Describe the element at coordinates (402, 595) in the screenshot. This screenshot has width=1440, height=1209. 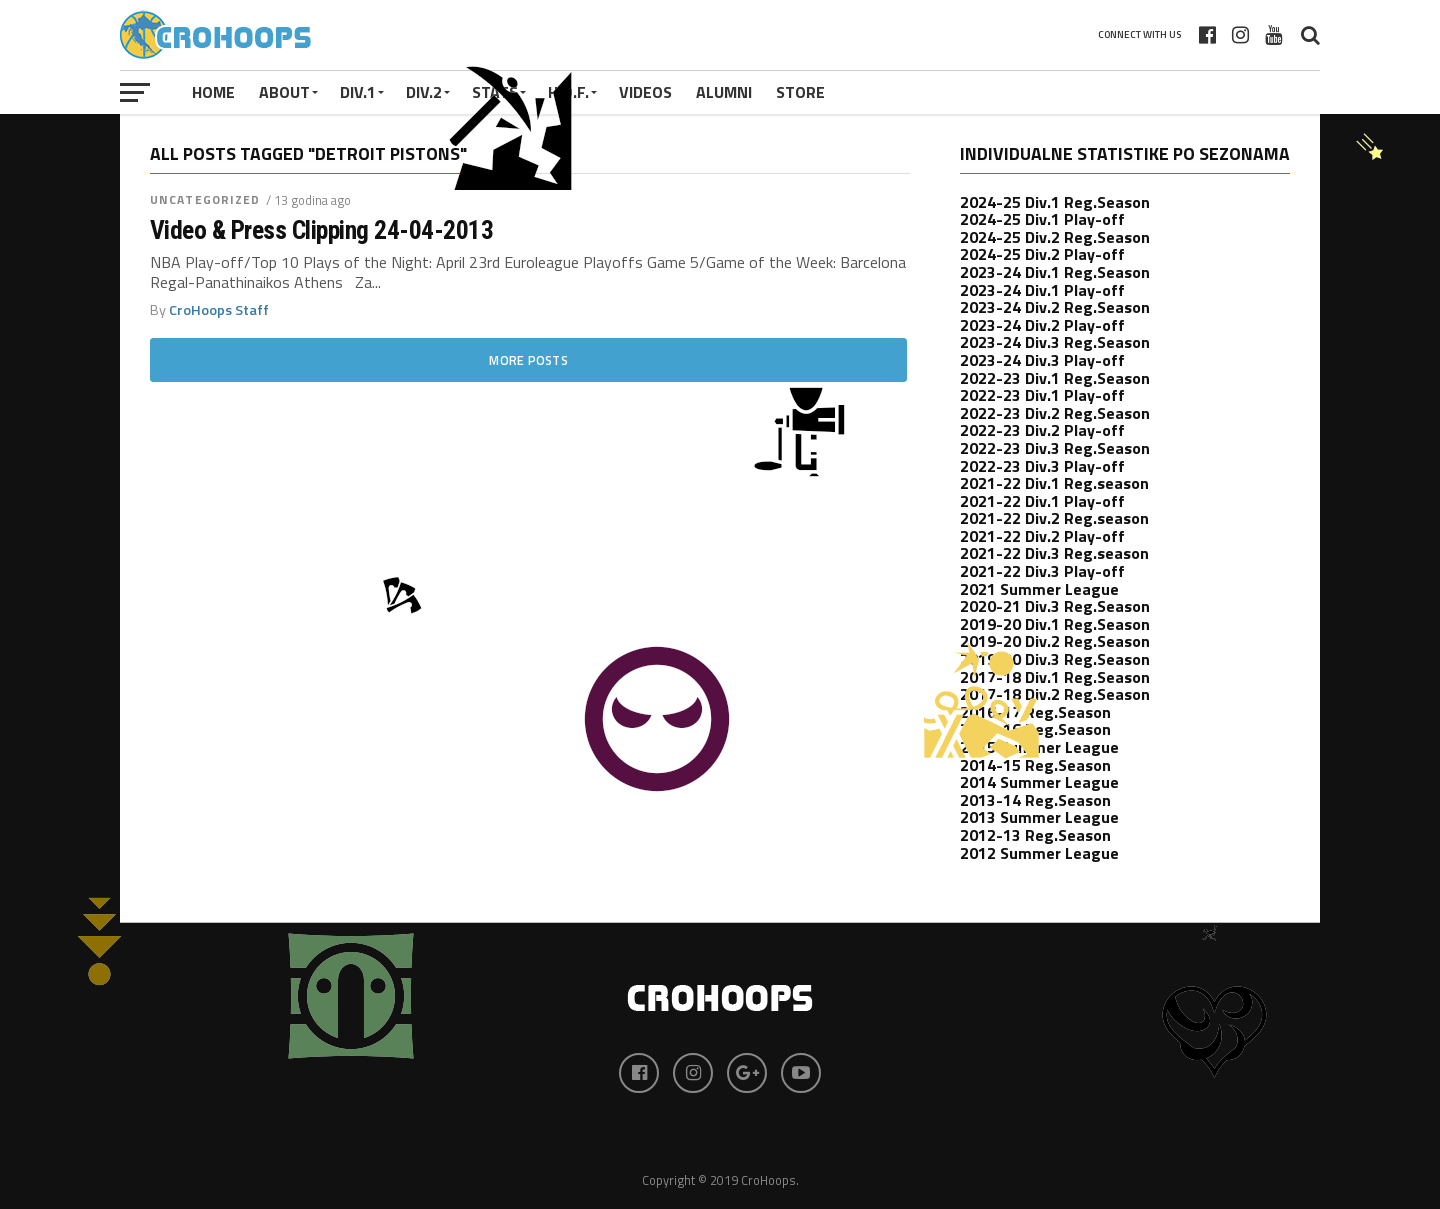
I see `select hatchet or axe weapon type` at that location.